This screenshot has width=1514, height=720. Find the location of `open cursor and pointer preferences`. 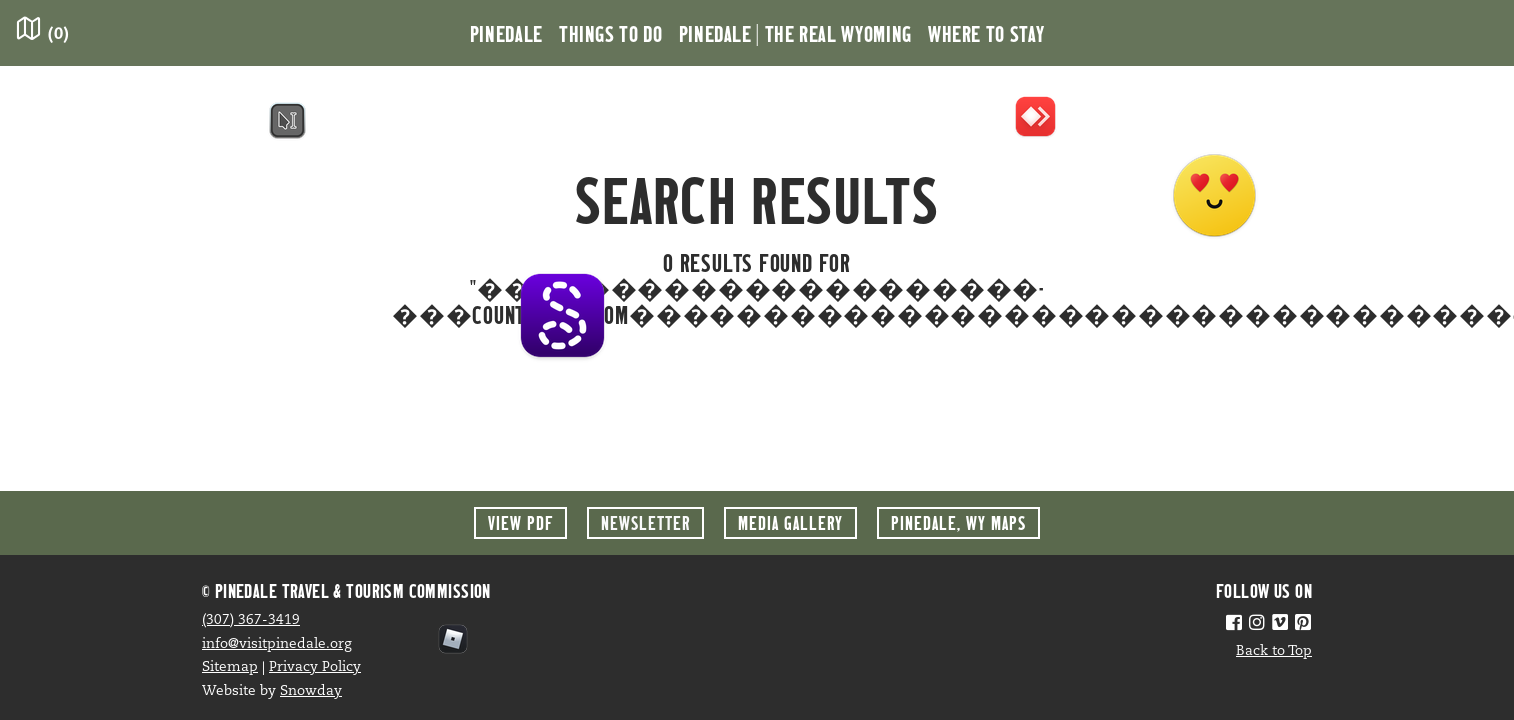

open cursor and pointer preferences is located at coordinates (287, 120).